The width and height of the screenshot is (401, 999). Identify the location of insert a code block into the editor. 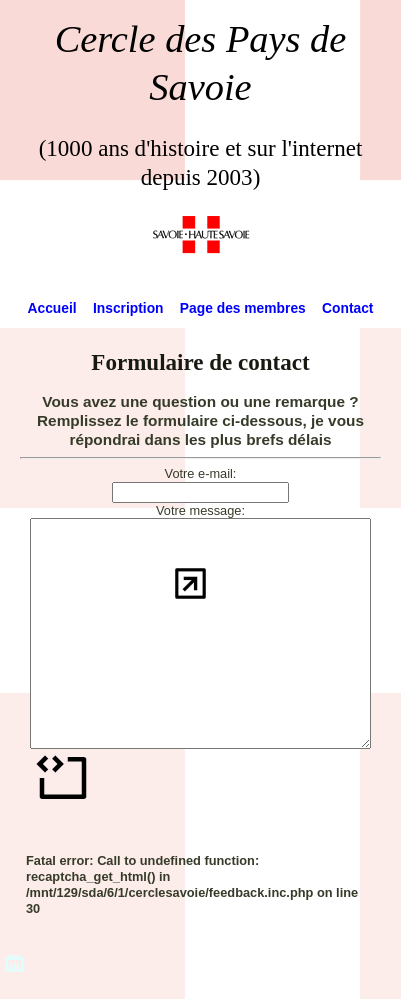
(63, 778).